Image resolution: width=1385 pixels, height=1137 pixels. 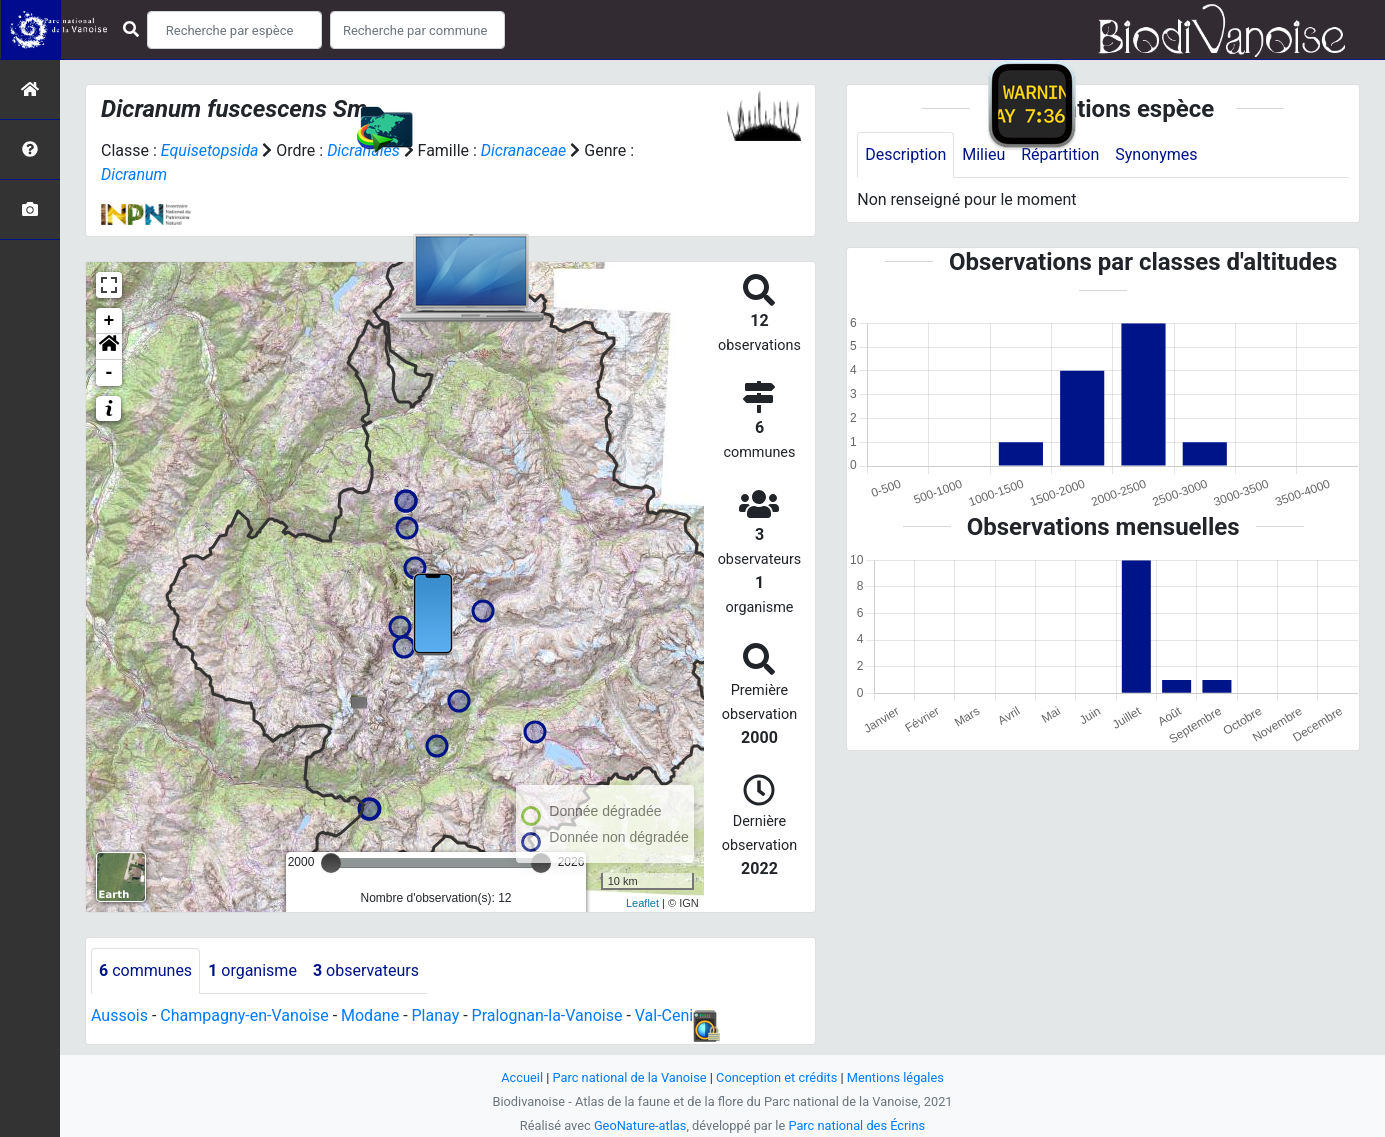 I want to click on indicates a locked RAID 1 storage array, so click(x=705, y=1026).